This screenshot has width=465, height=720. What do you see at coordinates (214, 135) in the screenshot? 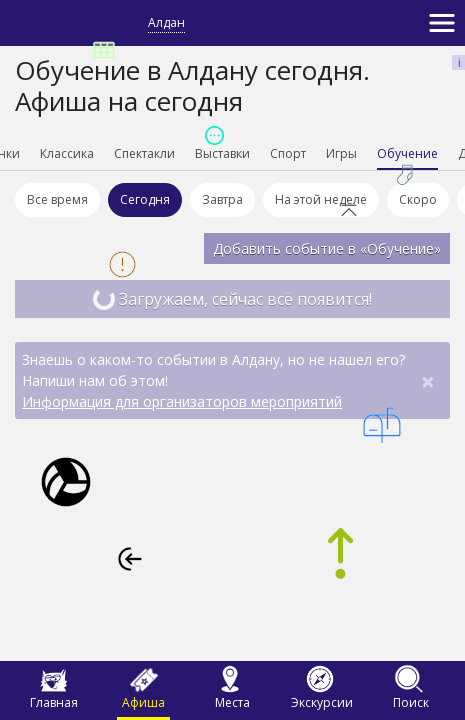
I see `open more options menu` at bounding box center [214, 135].